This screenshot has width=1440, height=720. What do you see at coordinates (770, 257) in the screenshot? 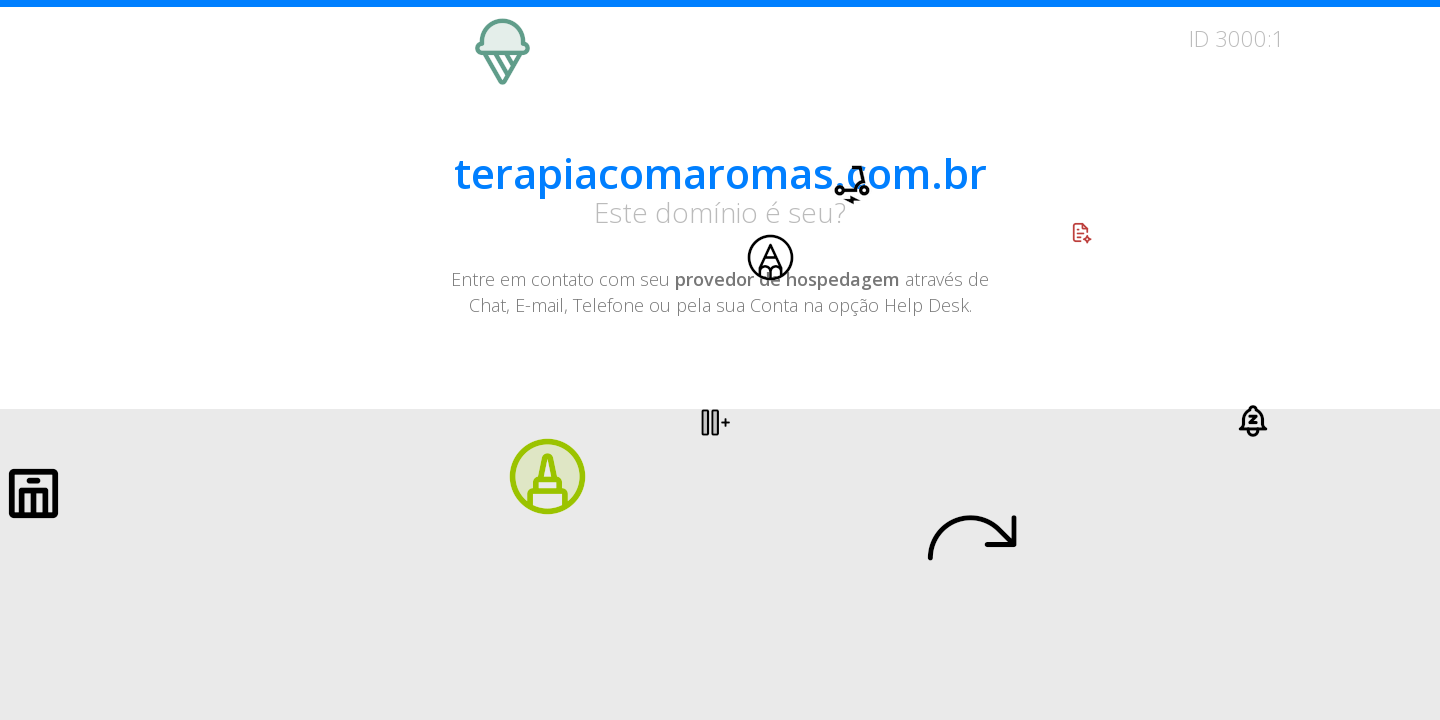
I see `edit your profile` at bounding box center [770, 257].